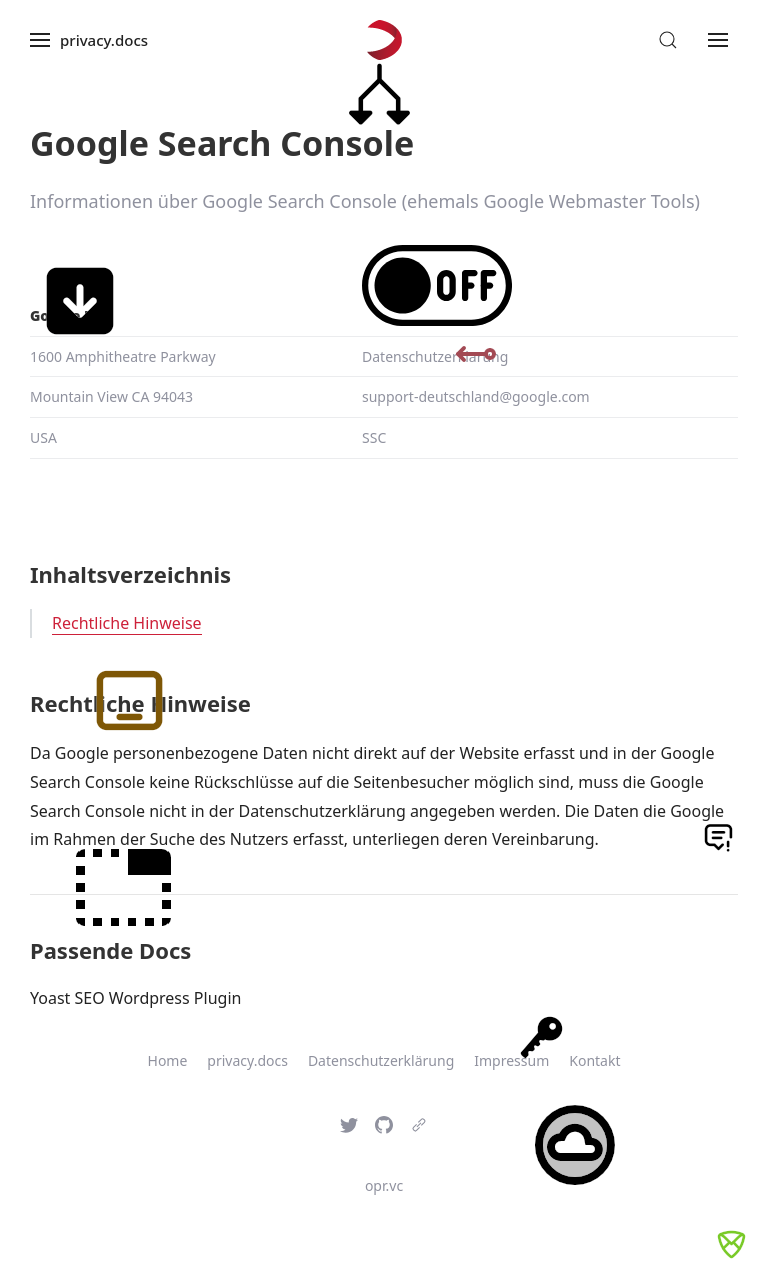  I want to click on an inactive or unselected browser tab, so click(123, 887).